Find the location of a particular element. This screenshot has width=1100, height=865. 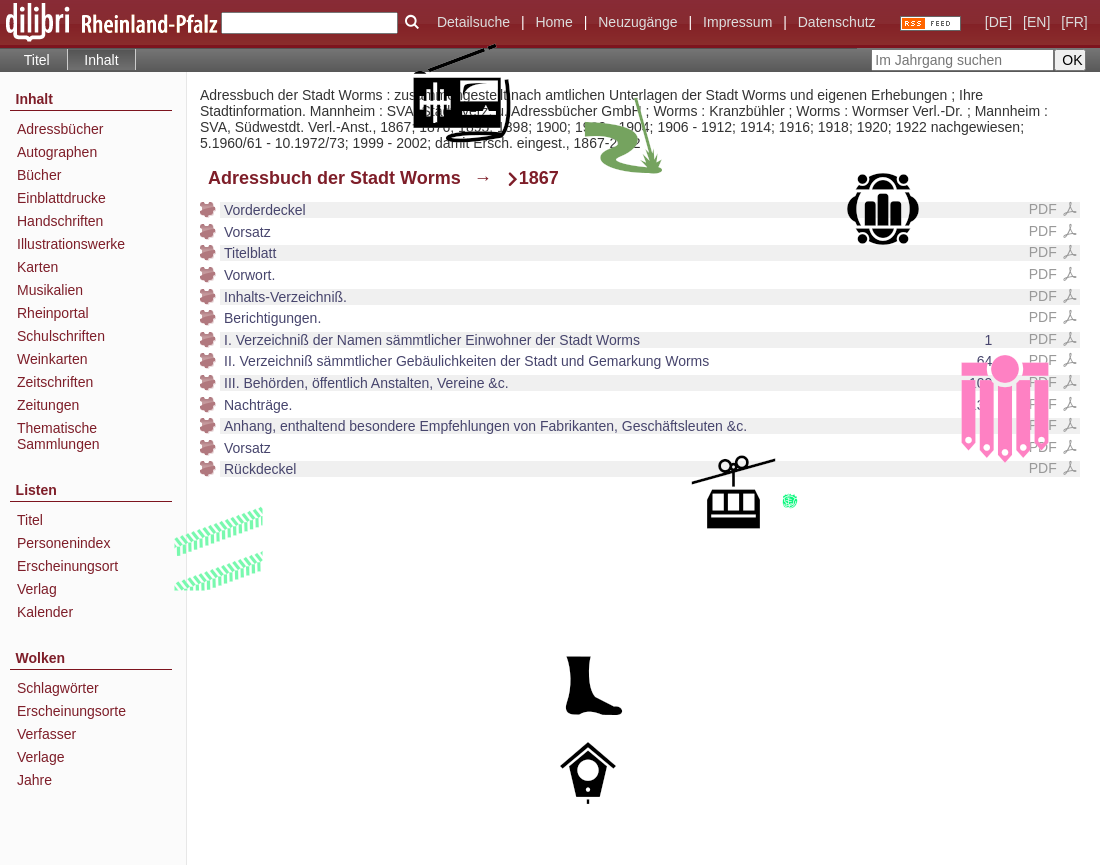

select ancient roman armor piece is located at coordinates (1005, 409).